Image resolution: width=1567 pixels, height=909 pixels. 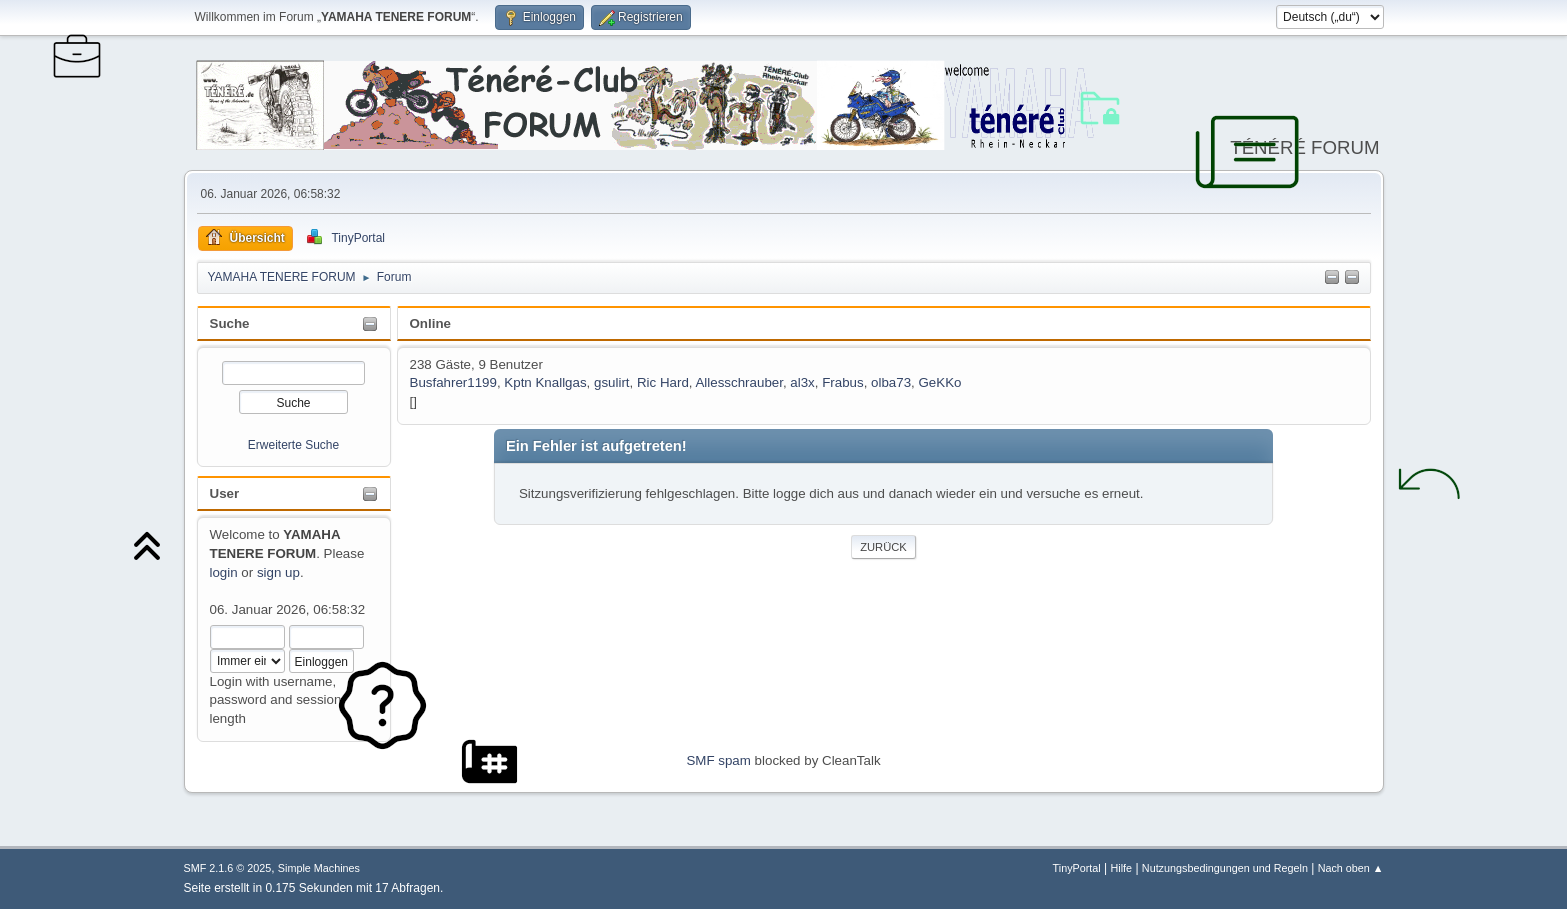 I want to click on undo previous action, so click(x=1430, y=481).